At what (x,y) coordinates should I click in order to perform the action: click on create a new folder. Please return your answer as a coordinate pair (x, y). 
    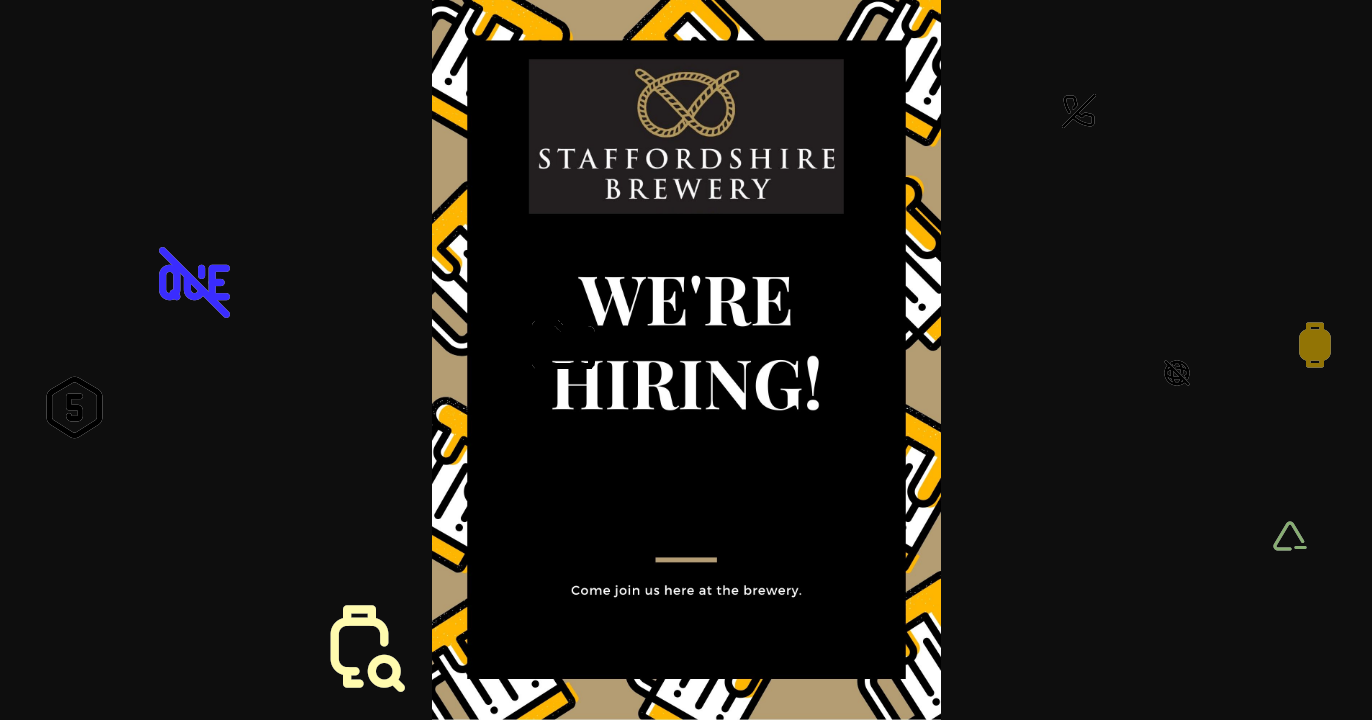
    Looking at the image, I should click on (563, 344).